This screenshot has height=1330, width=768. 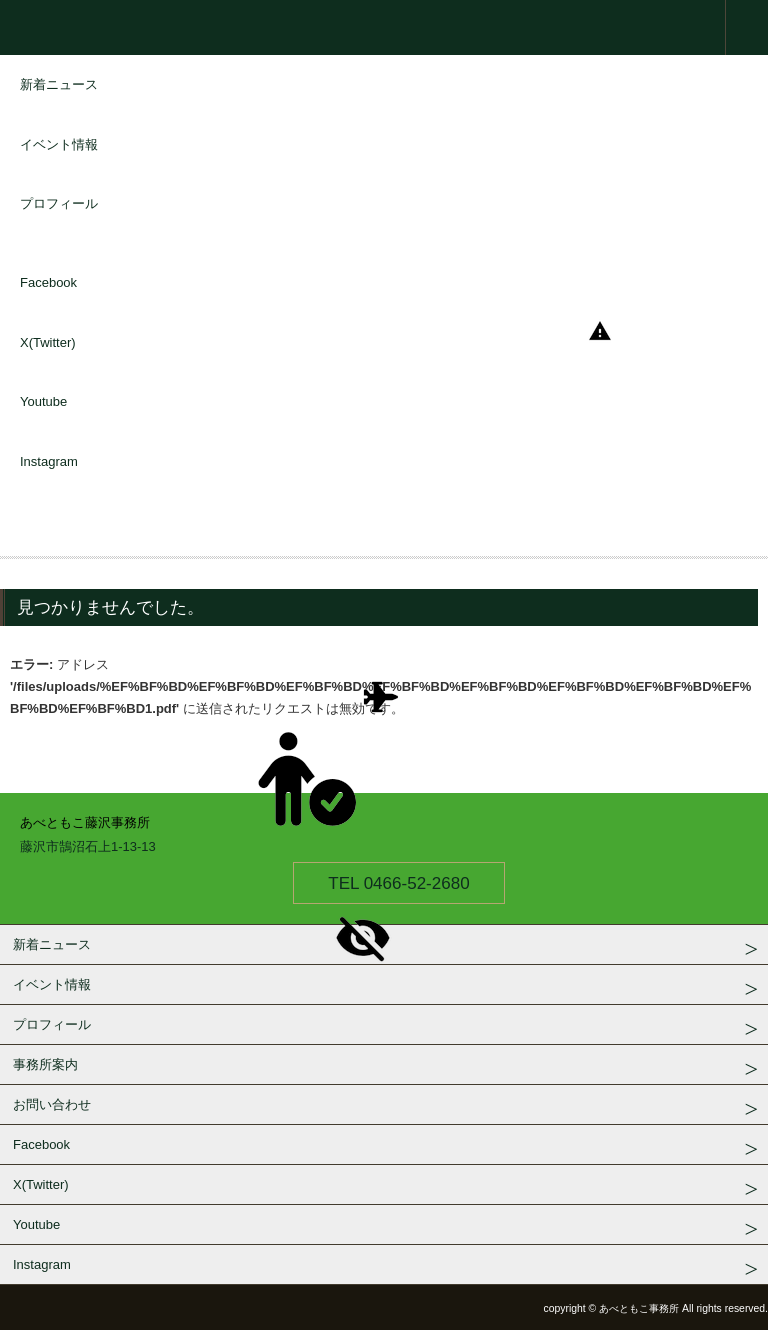 What do you see at coordinates (381, 697) in the screenshot?
I see `access flight or aviation features` at bounding box center [381, 697].